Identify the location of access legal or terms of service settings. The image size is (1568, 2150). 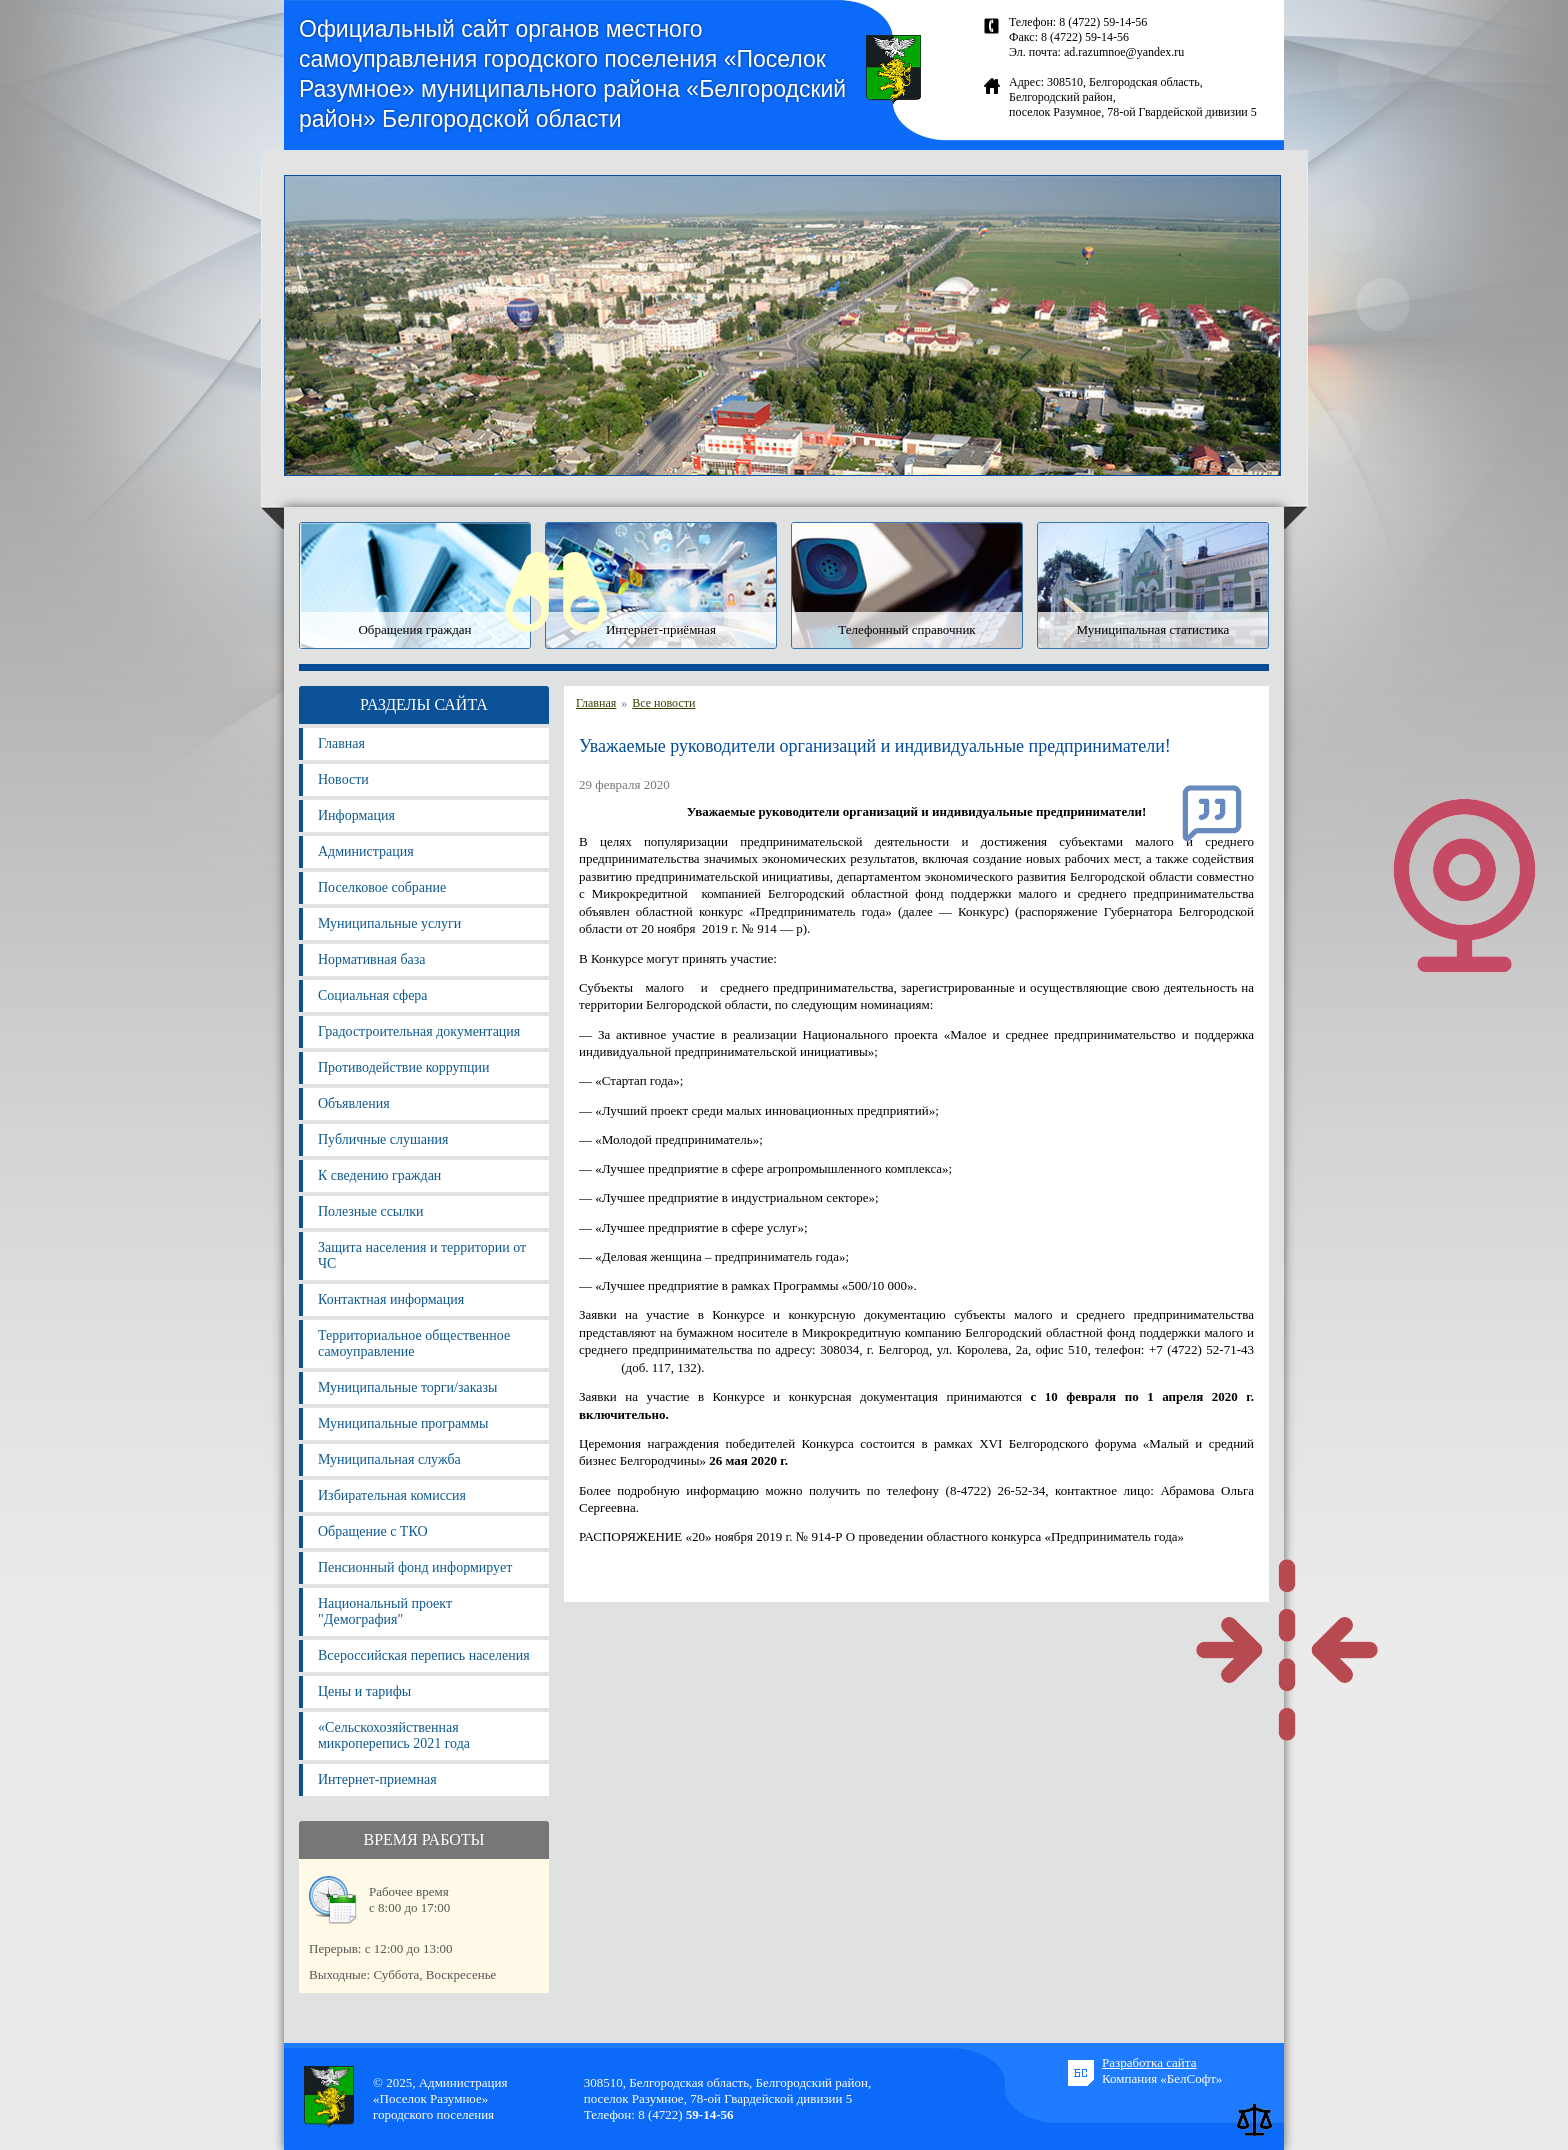
(1254, 2119).